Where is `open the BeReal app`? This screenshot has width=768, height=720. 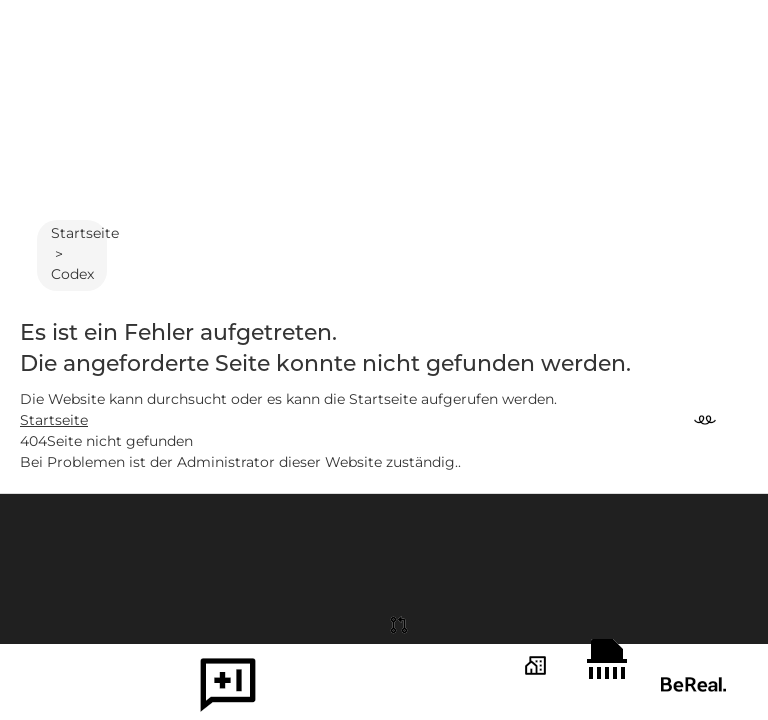 open the BeReal app is located at coordinates (693, 684).